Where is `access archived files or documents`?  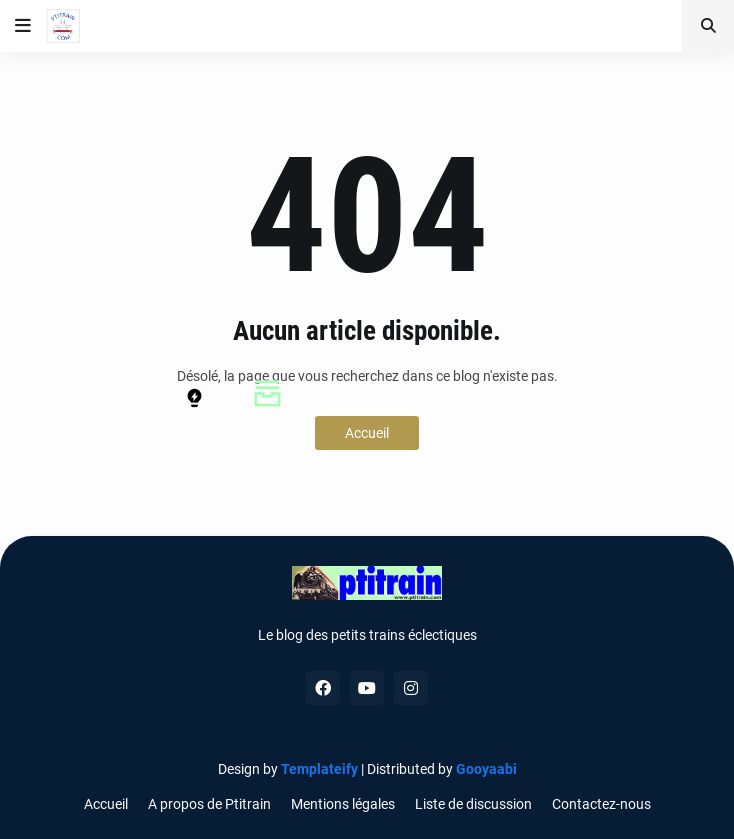
access archived files or documents is located at coordinates (267, 393).